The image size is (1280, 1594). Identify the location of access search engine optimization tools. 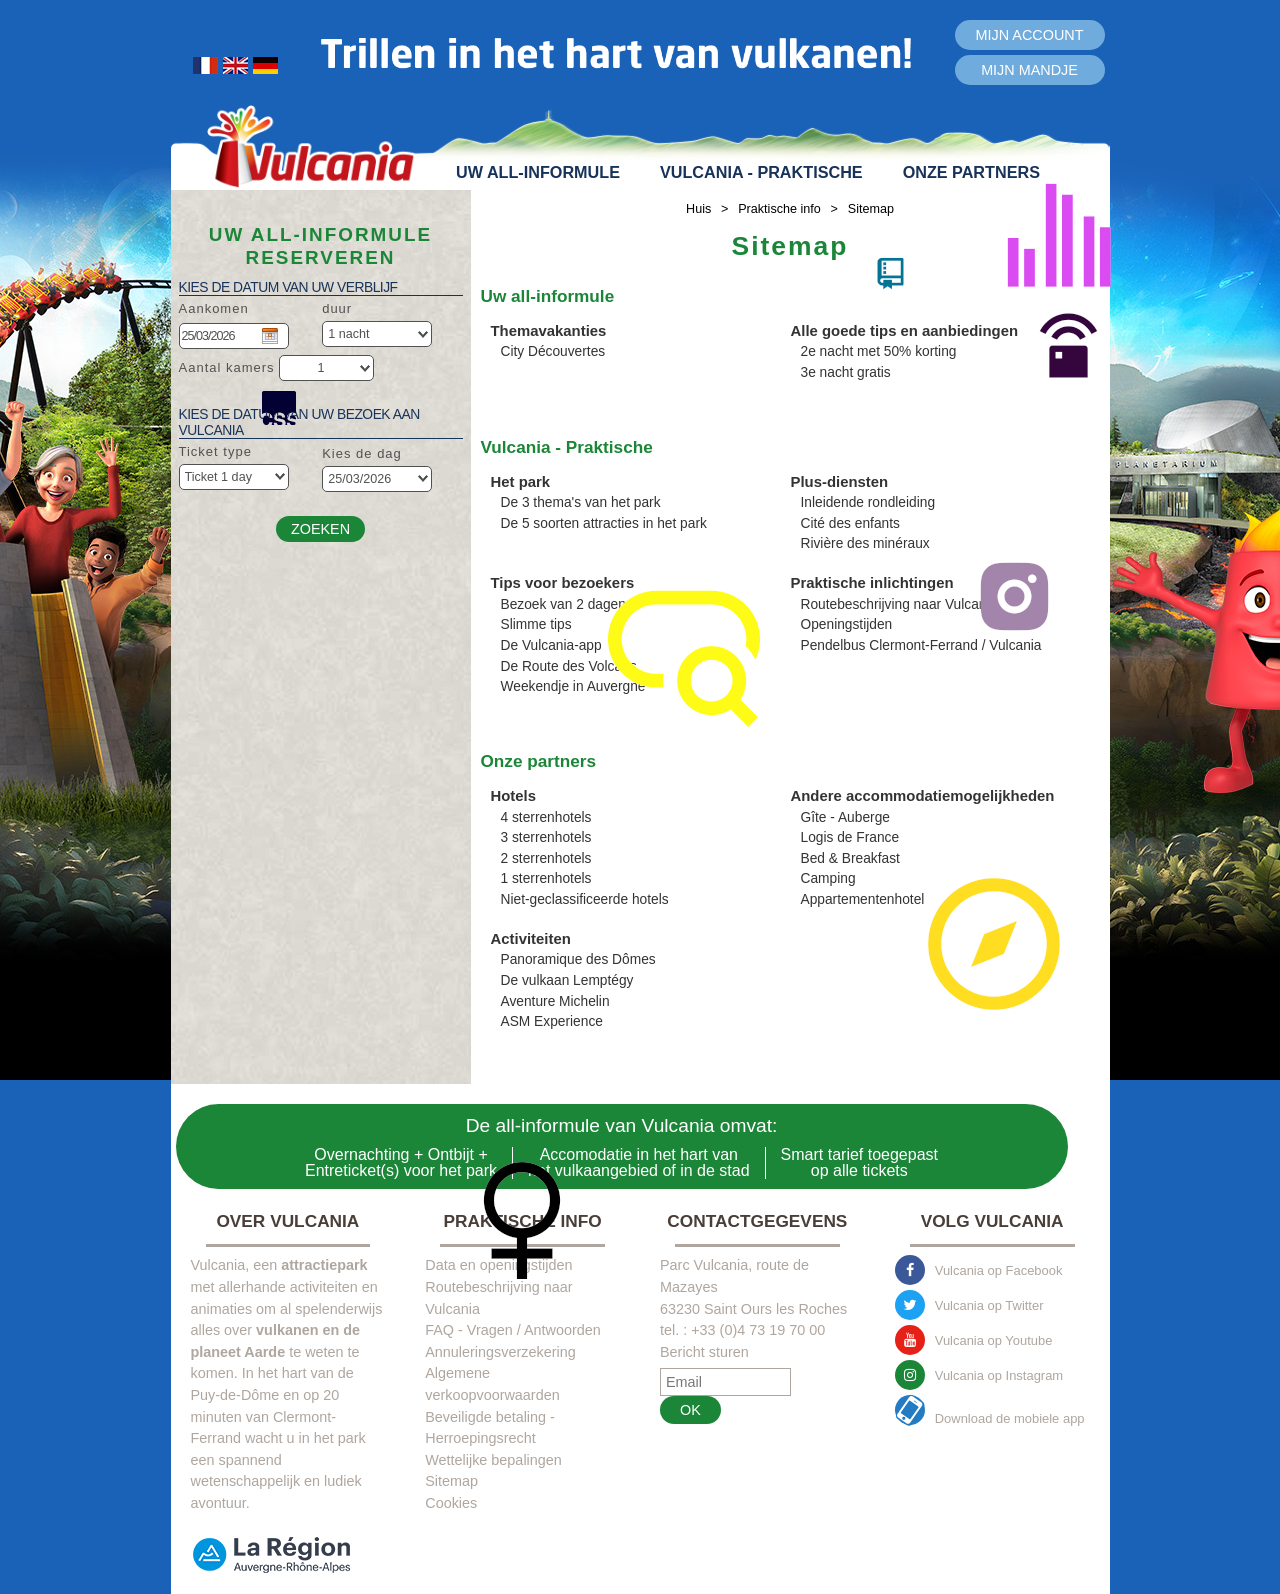
(684, 653).